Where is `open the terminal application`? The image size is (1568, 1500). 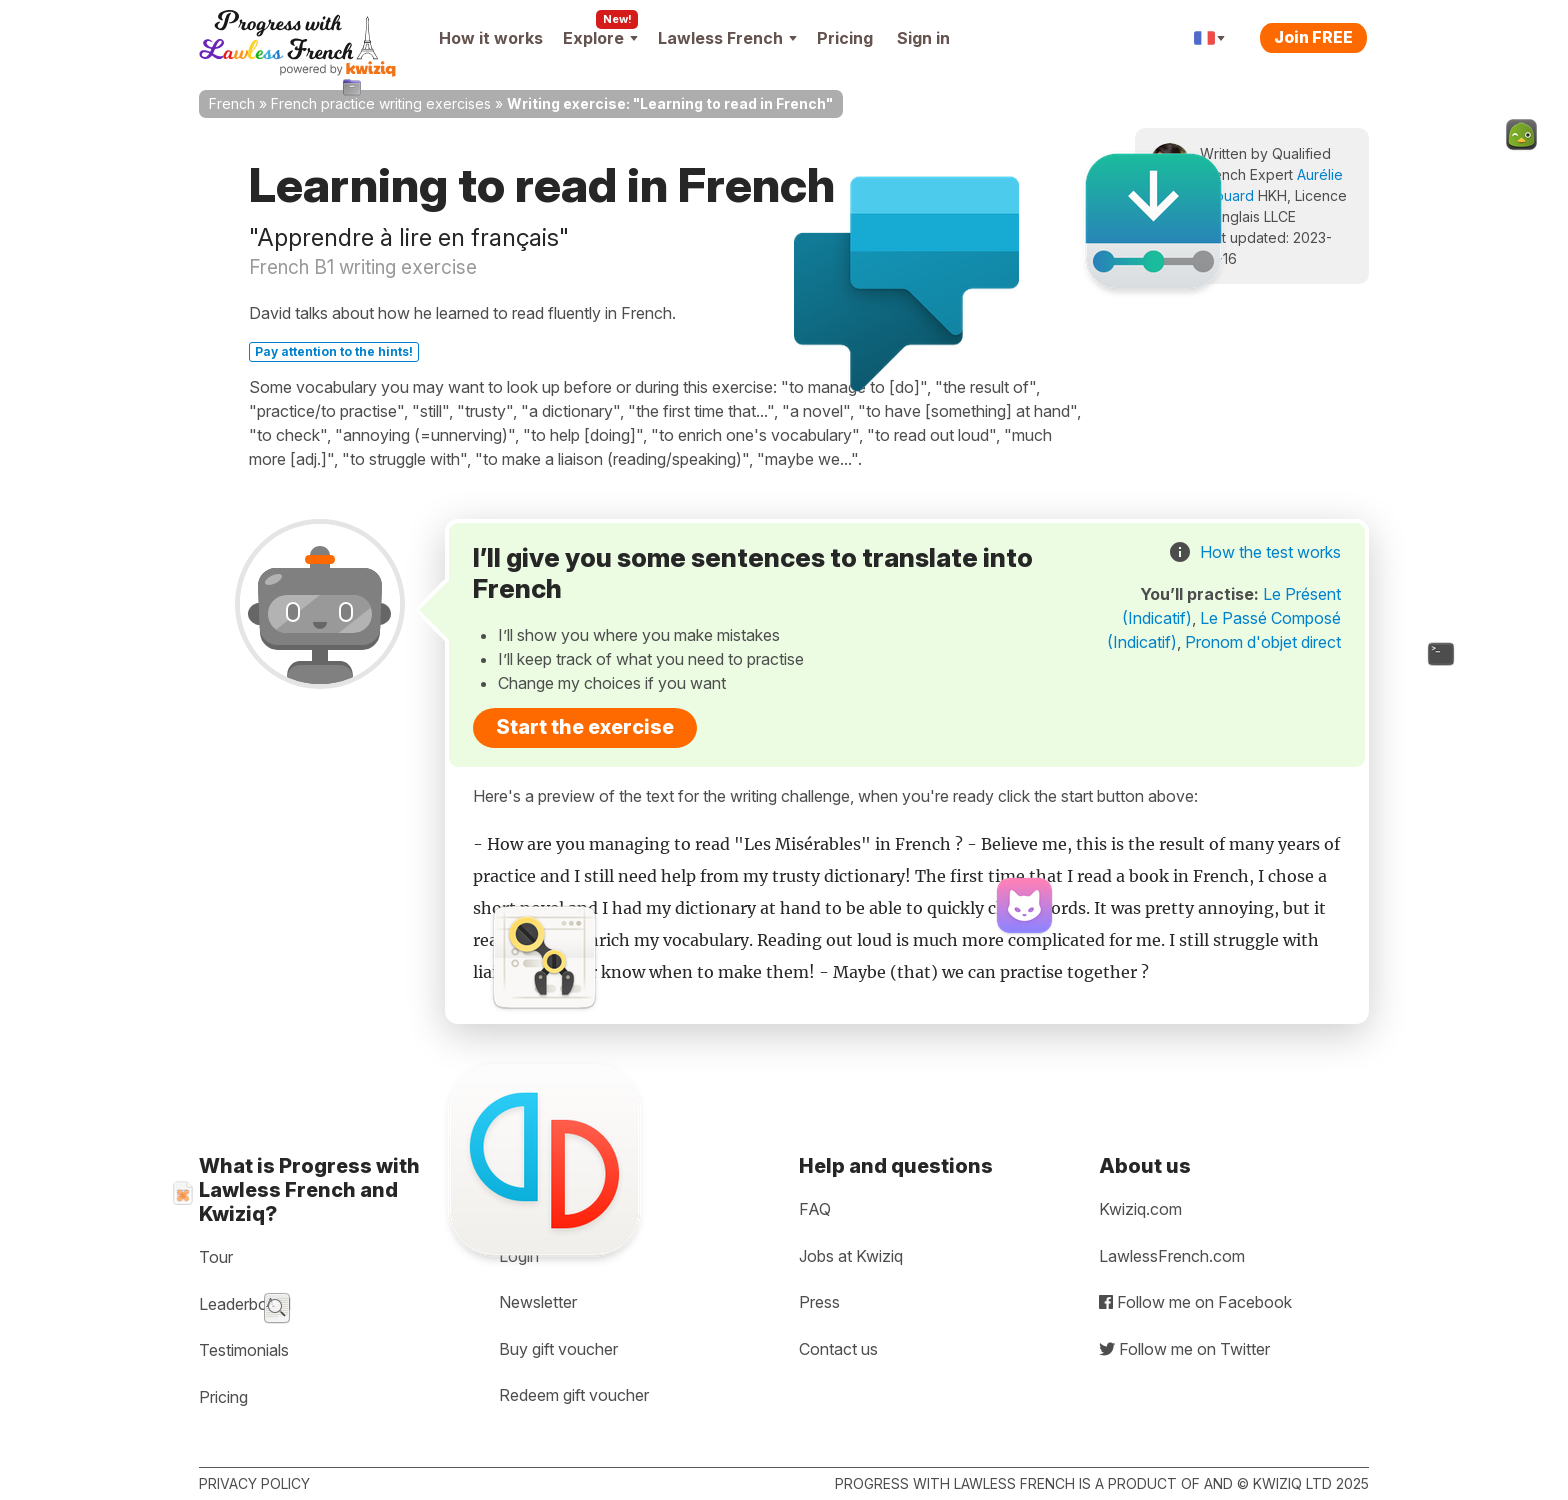
open the terminal application is located at coordinates (1441, 654).